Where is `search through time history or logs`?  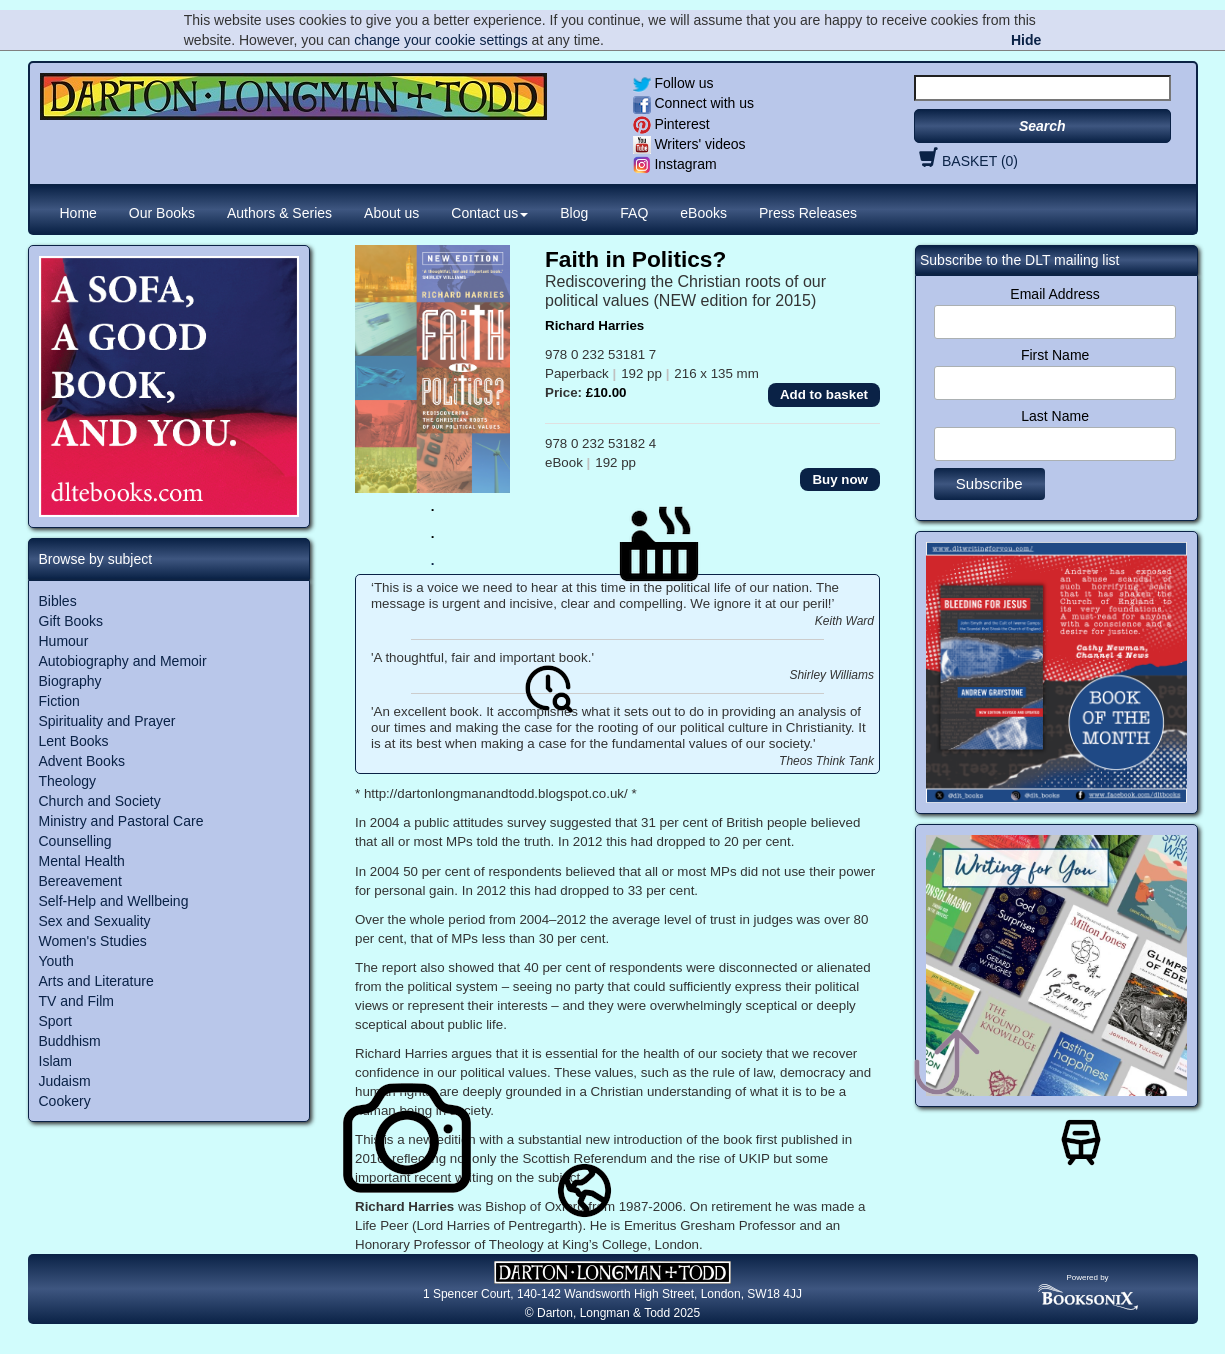 search through time history or logs is located at coordinates (548, 688).